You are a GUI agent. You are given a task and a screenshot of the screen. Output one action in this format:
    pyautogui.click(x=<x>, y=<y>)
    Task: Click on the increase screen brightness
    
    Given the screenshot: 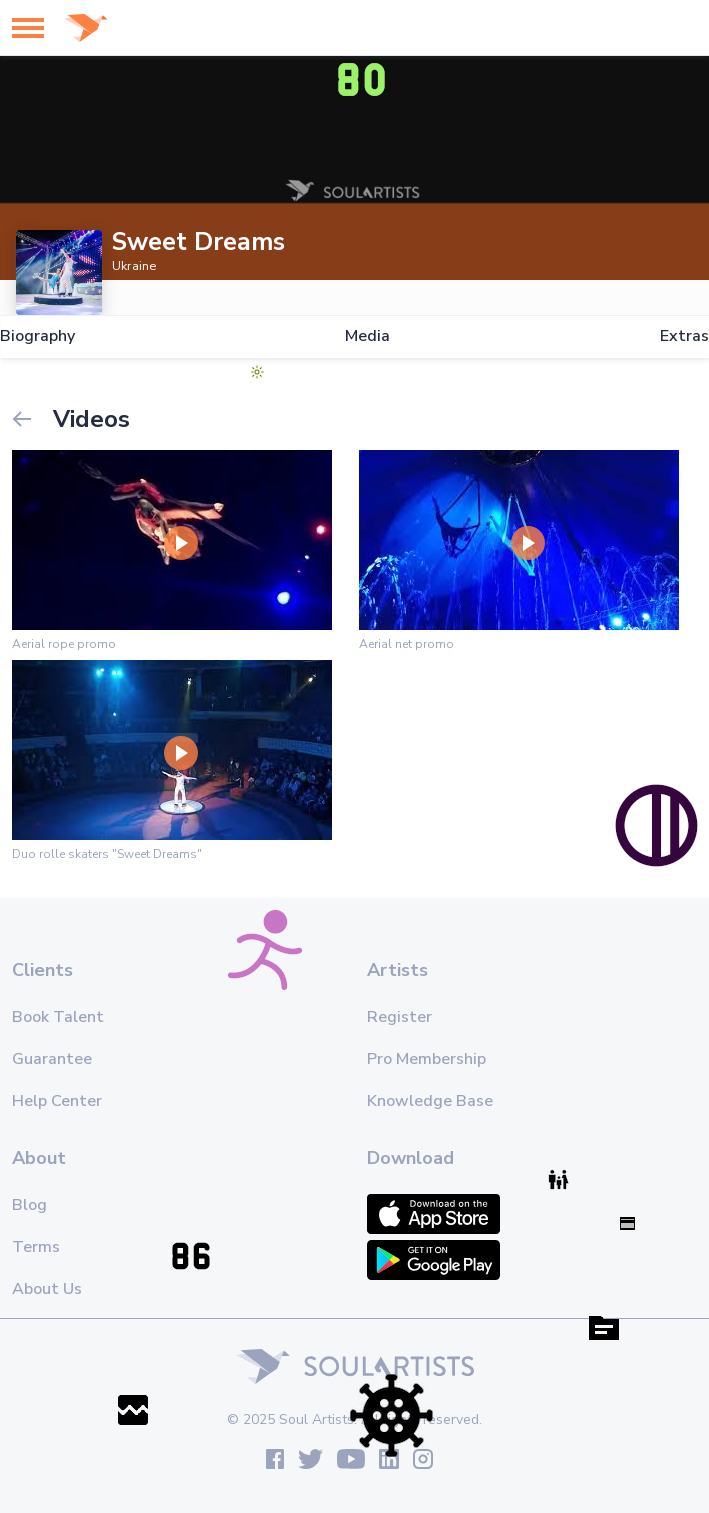 What is the action you would take?
    pyautogui.click(x=257, y=372)
    